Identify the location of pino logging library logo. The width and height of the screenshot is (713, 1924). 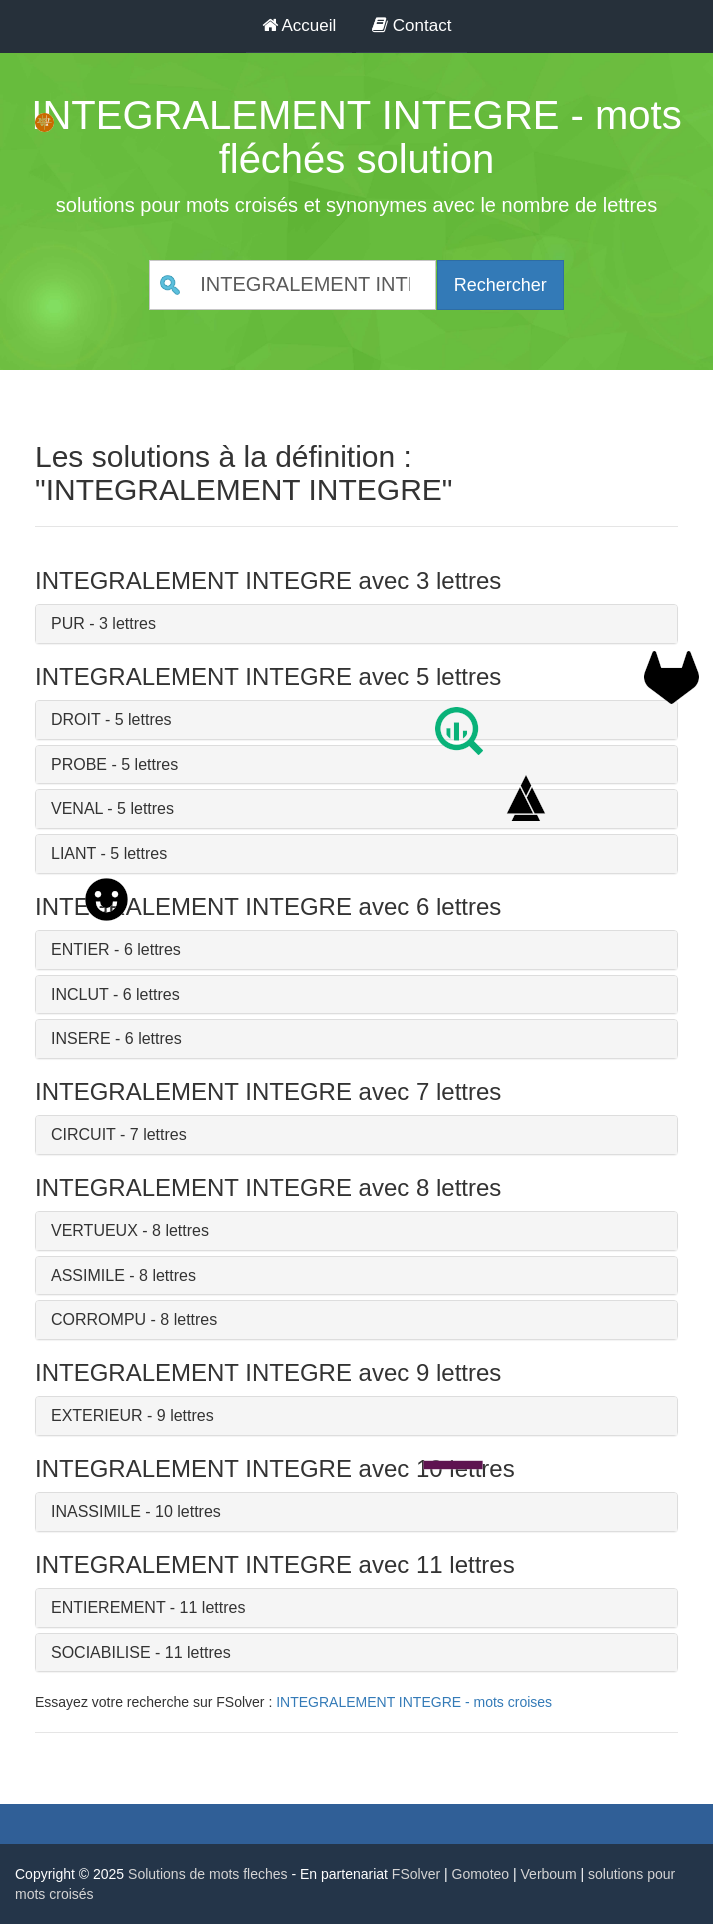
(526, 798).